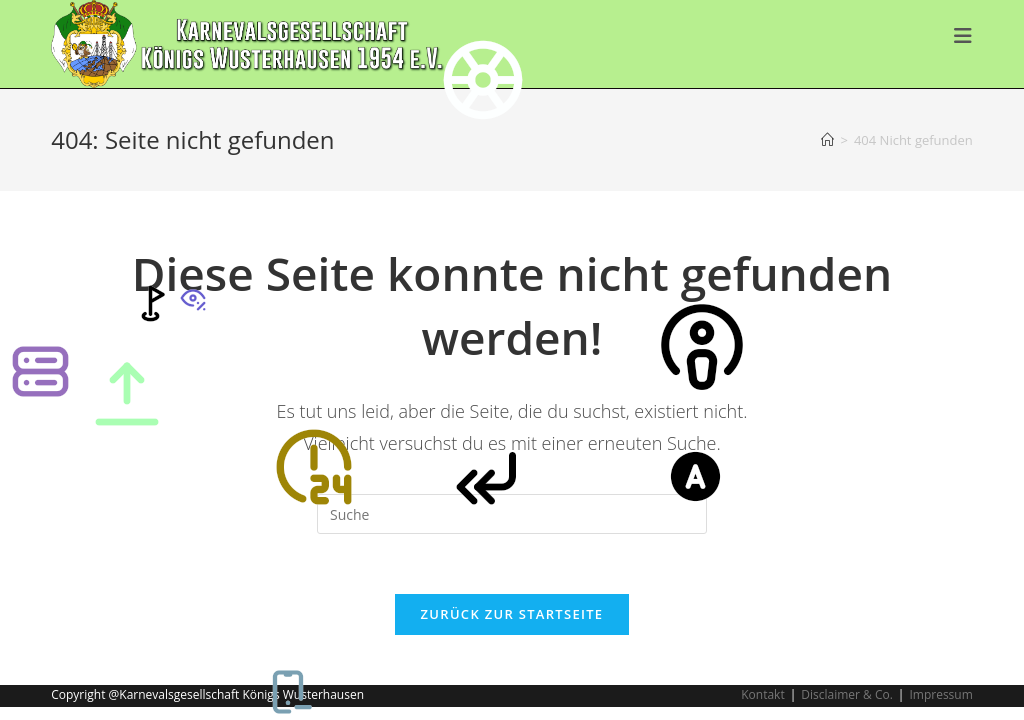  Describe the element at coordinates (483, 80) in the screenshot. I see `access vehicle or tire settings` at that location.